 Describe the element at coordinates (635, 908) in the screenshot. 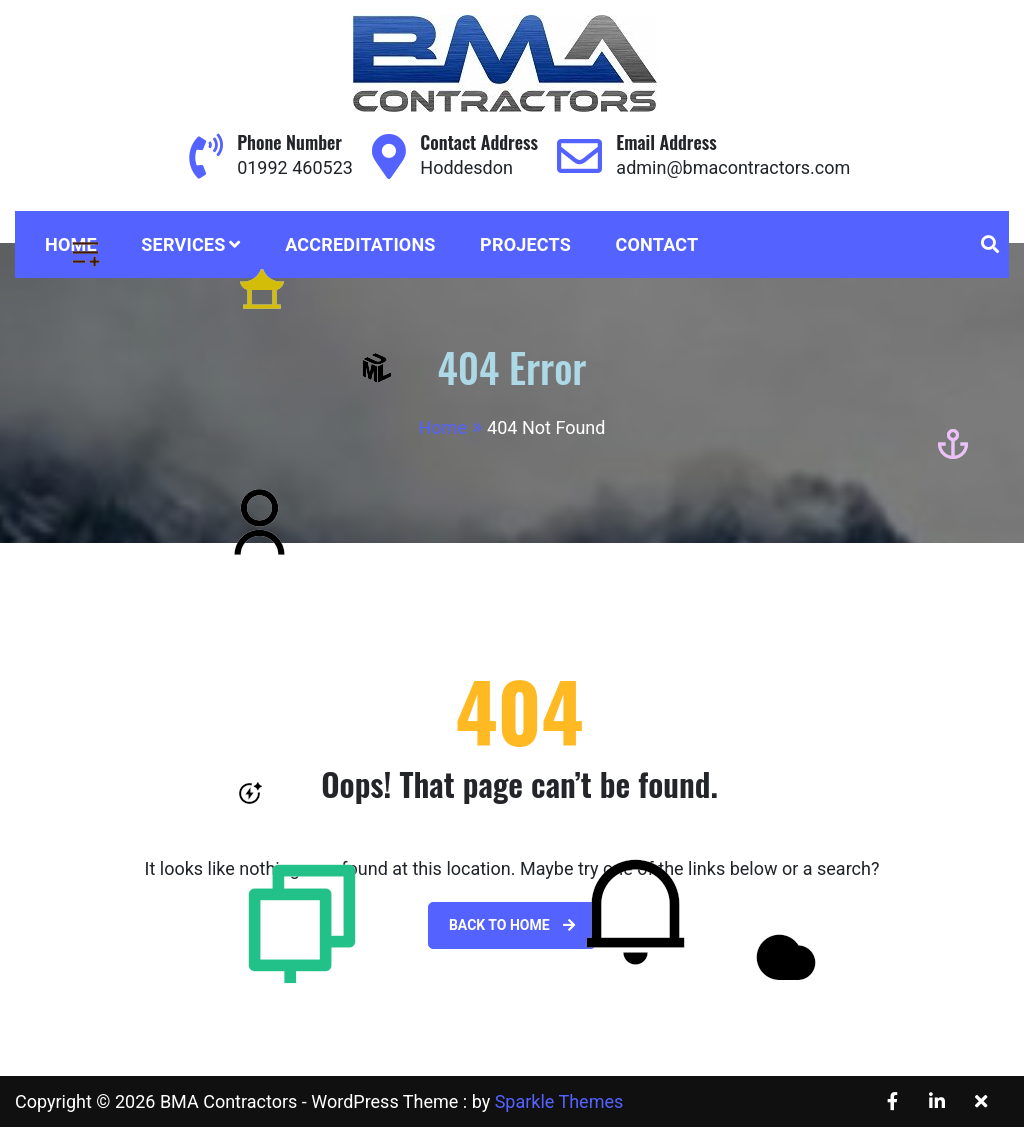

I see `view notifications` at that location.